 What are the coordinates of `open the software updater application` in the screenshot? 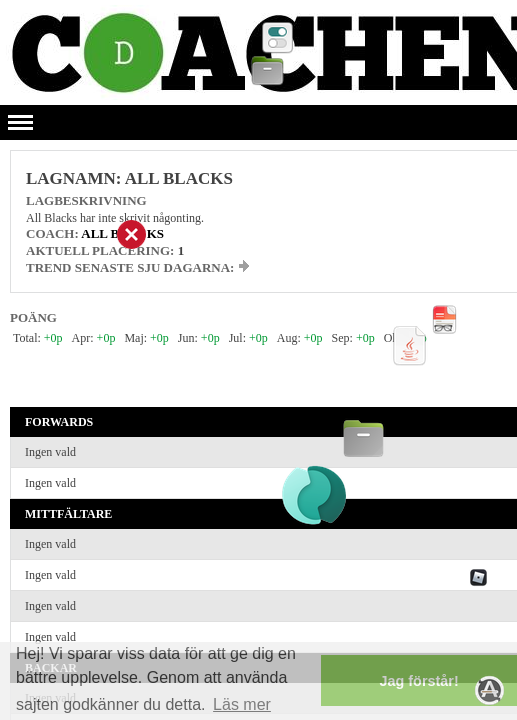 It's located at (489, 690).